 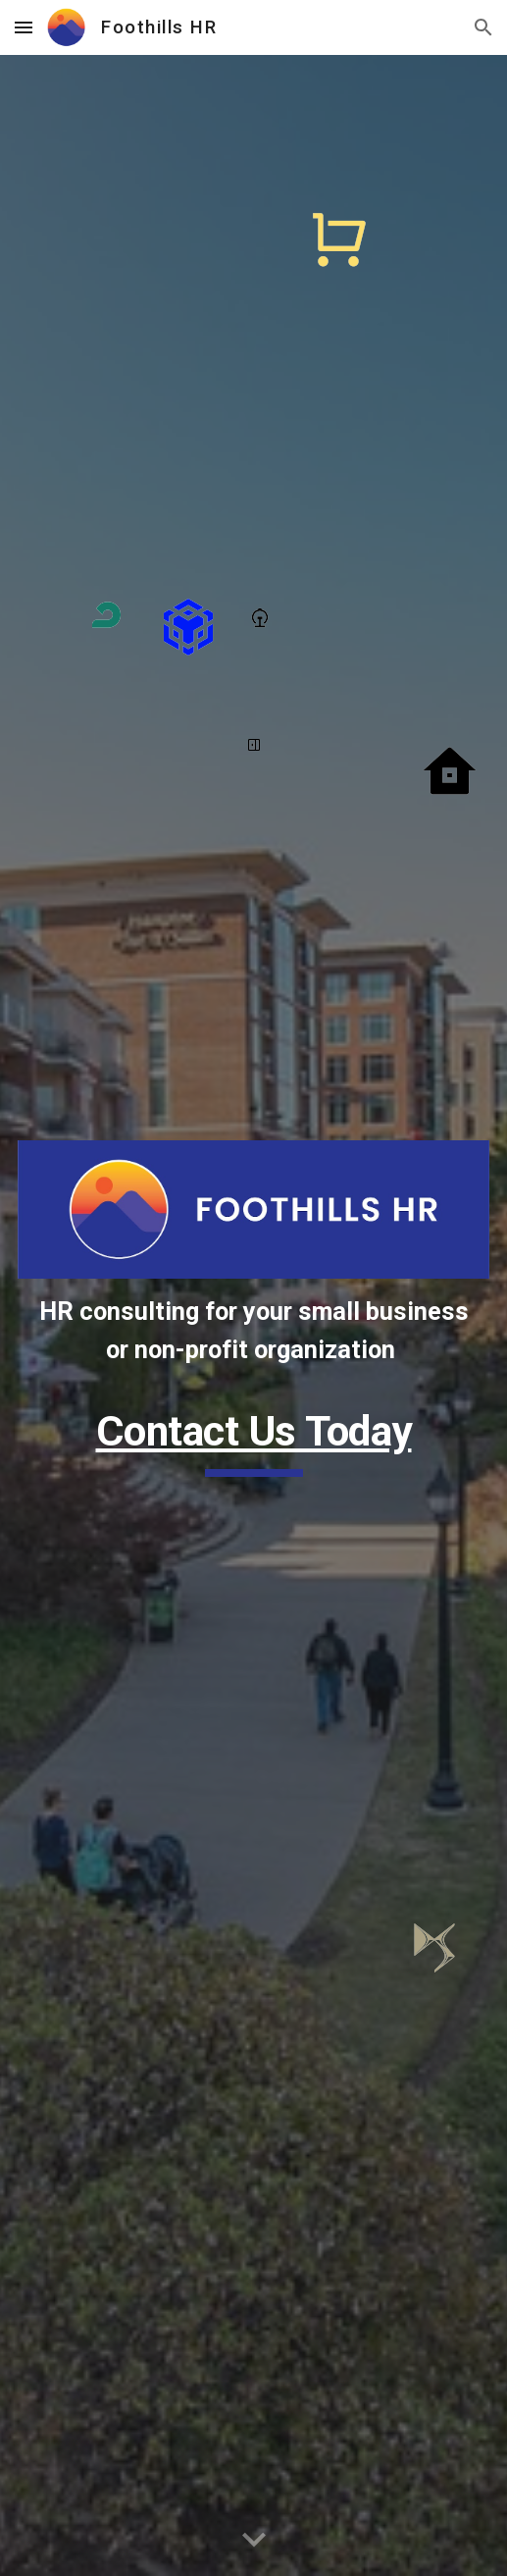 I want to click on DS Automobiles brand logo, so click(x=434, y=1948).